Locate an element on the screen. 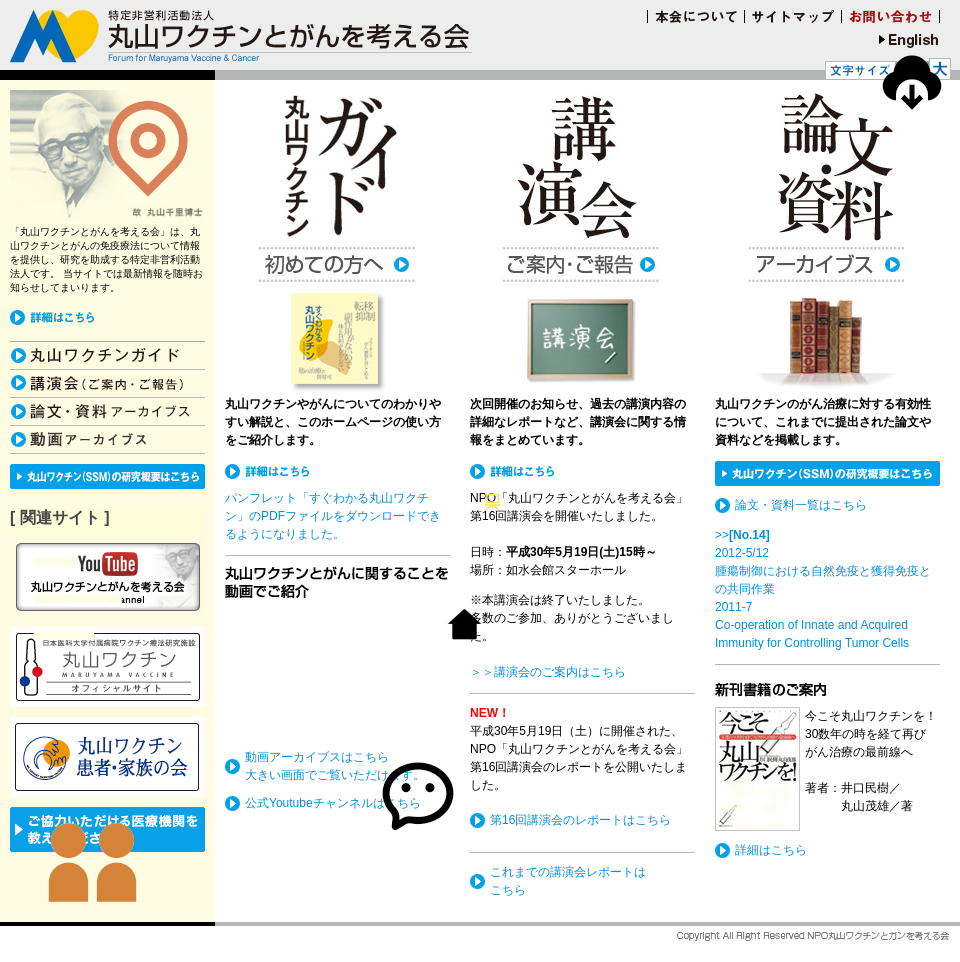  view horizontal bar chart data is located at coordinates (75, 598).